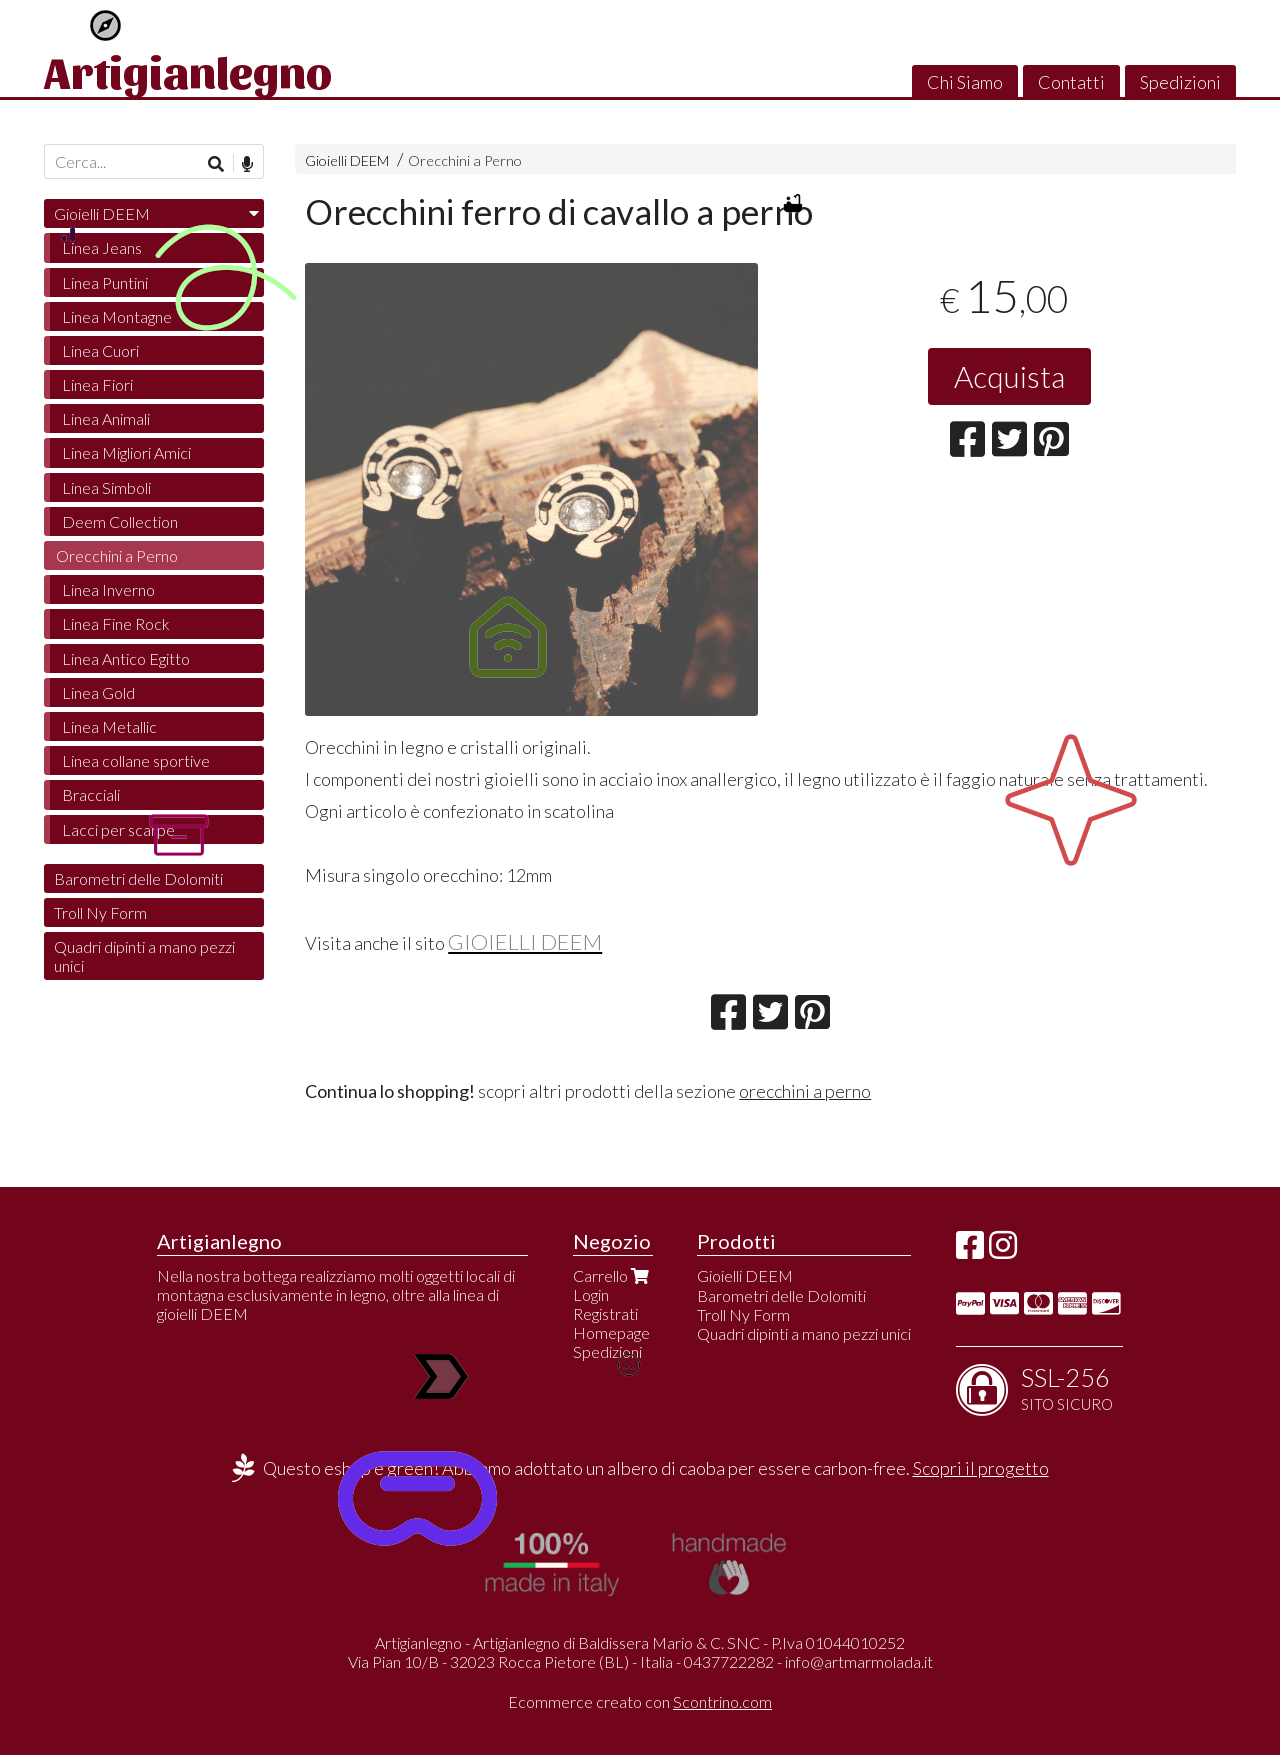 This screenshot has width=1280, height=1755. What do you see at coordinates (179, 835) in the screenshot?
I see `archive selected items` at bounding box center [179, 835].